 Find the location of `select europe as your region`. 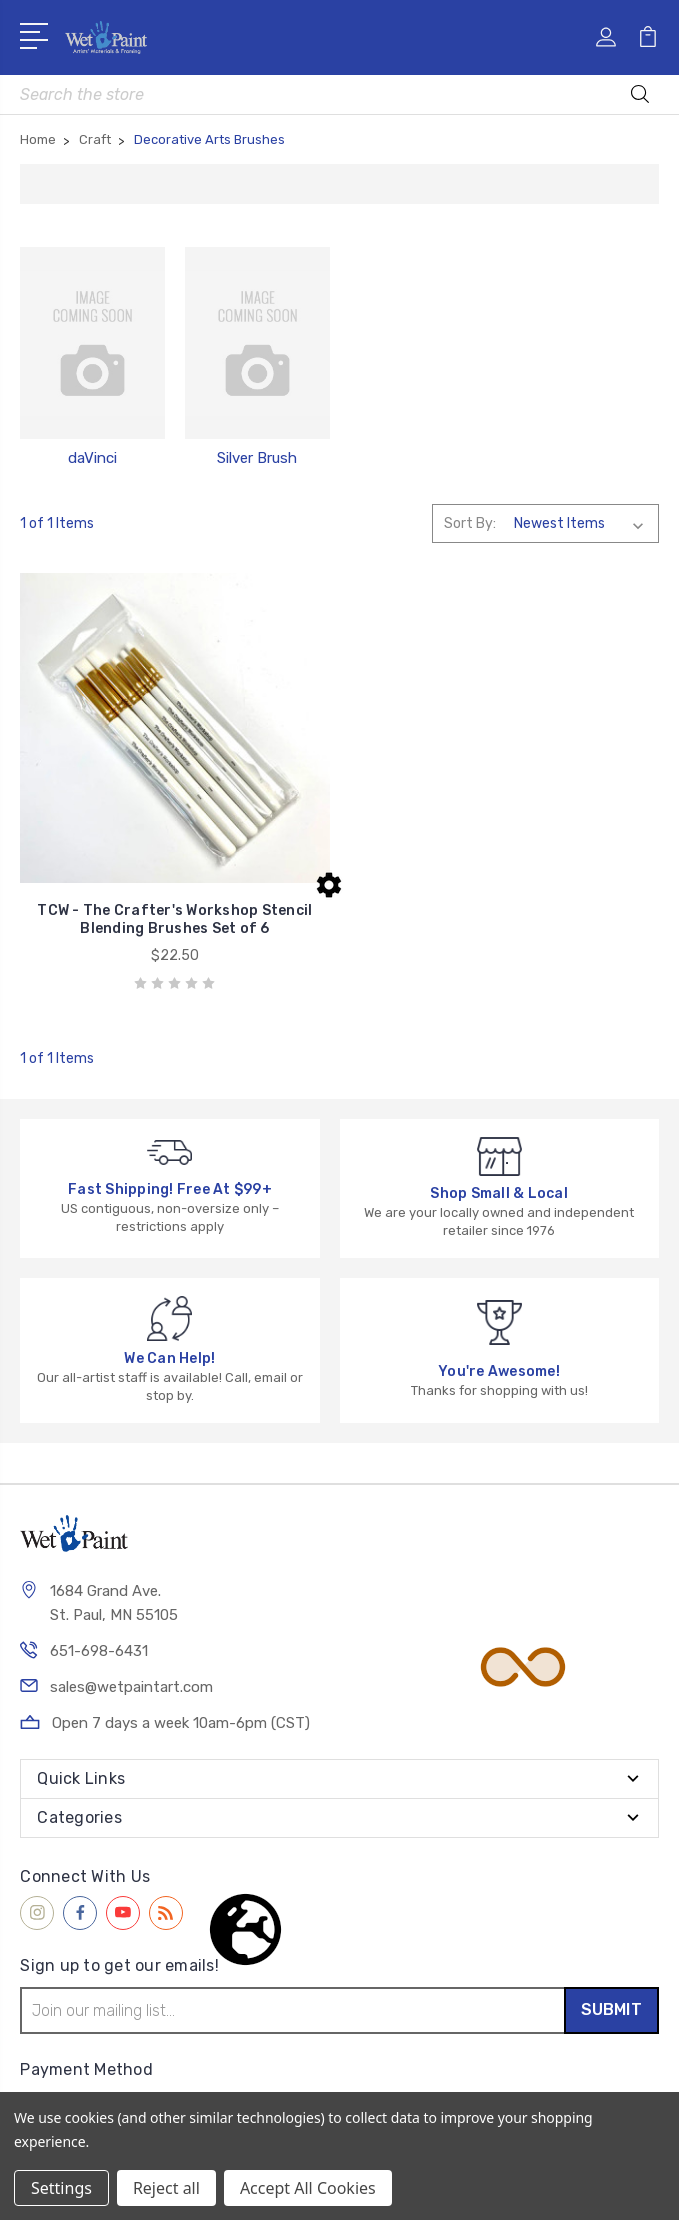

select europe as your region is located at coordinates (245, 1929).